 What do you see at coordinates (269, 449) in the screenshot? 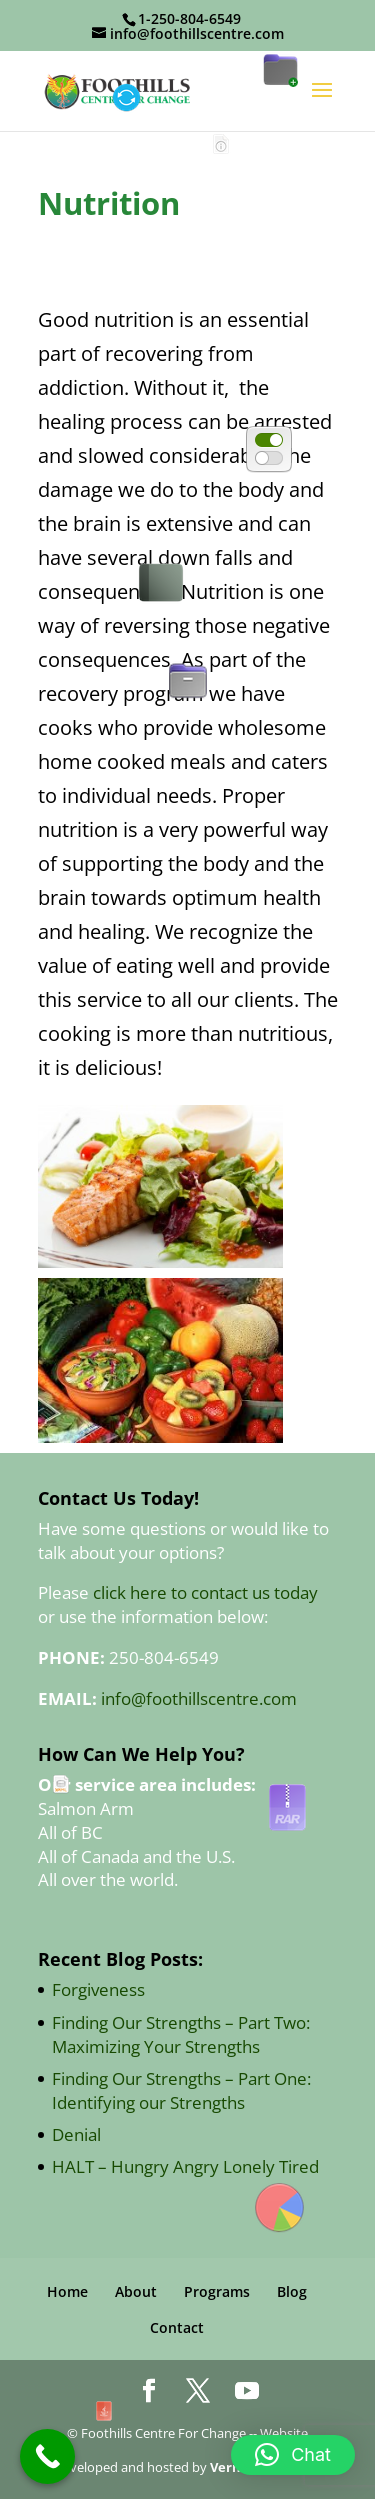
I see `open system settings or preferences` at bounding box center [269, 449].